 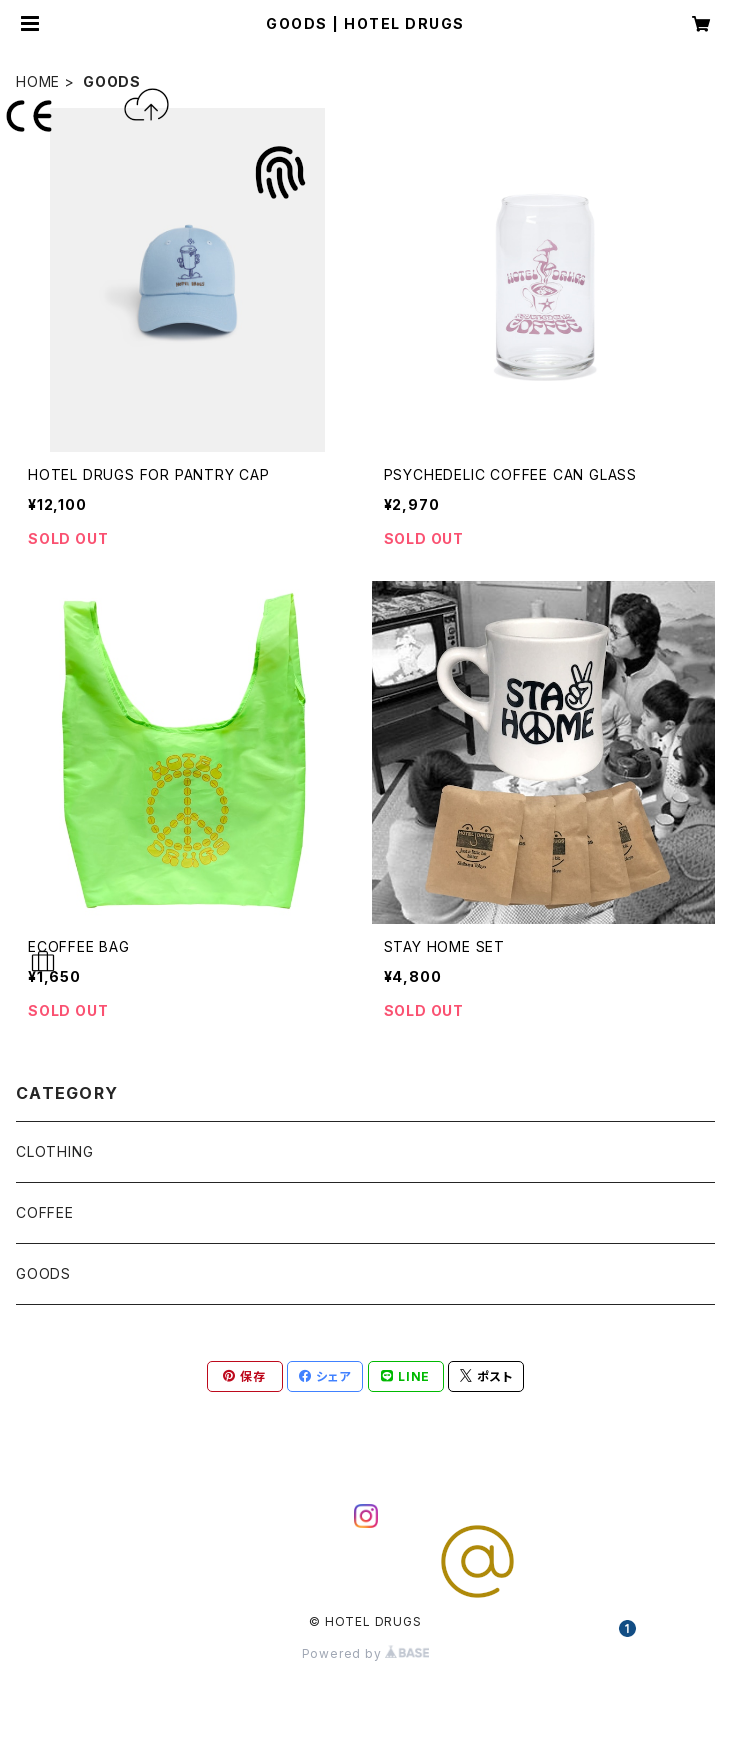 What do you see at coordinates (279, 172) in the screenshot?
I see `enable biometric authentication` at bounding box center [279, 172].